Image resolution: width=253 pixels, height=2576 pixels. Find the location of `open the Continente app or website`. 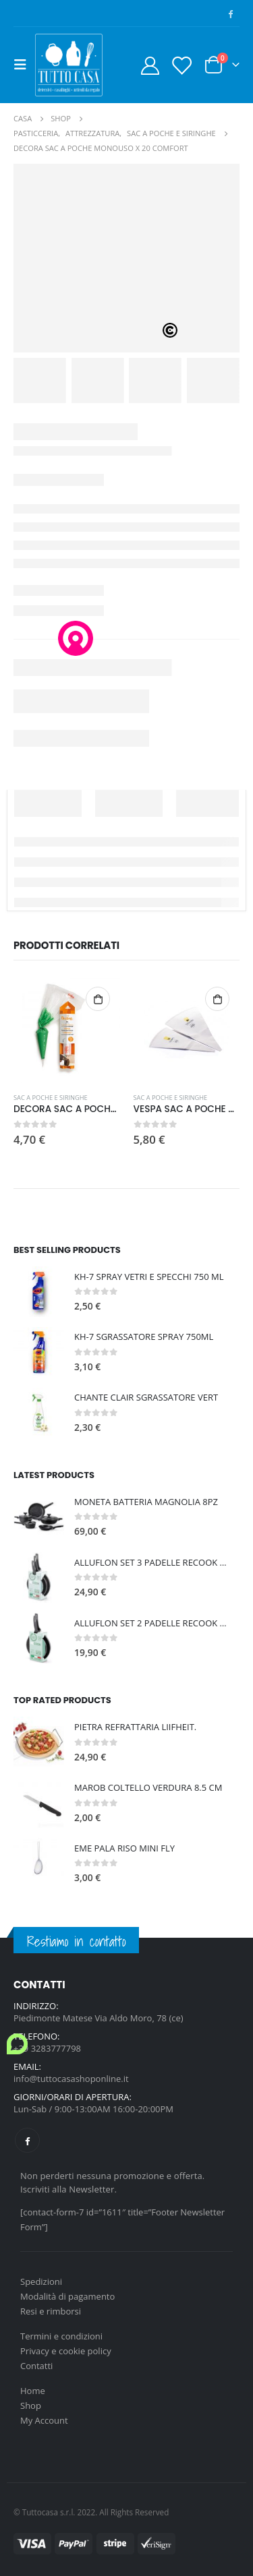

open the Continente app or website is located at coordinates (170, 330).